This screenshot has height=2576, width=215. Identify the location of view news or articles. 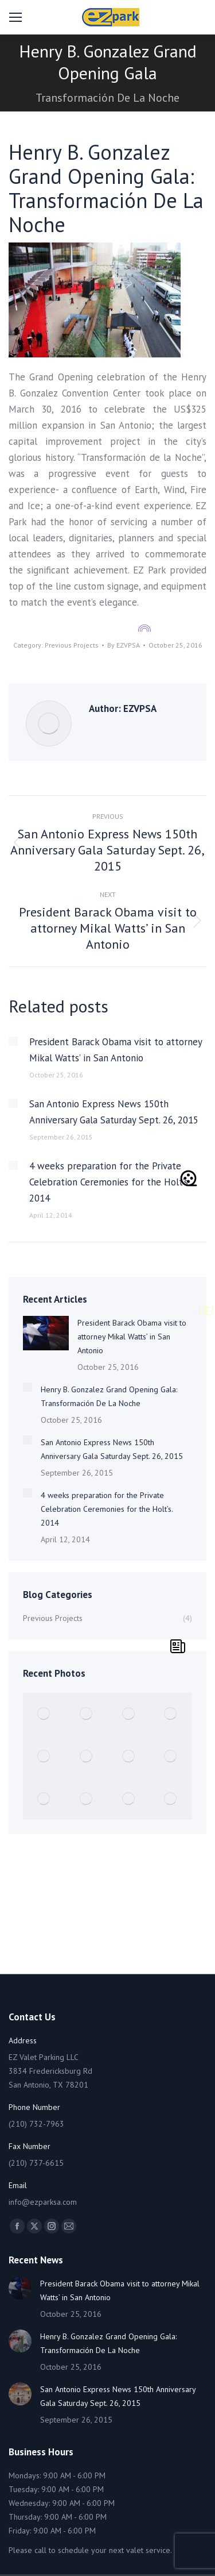
(178, 1646).